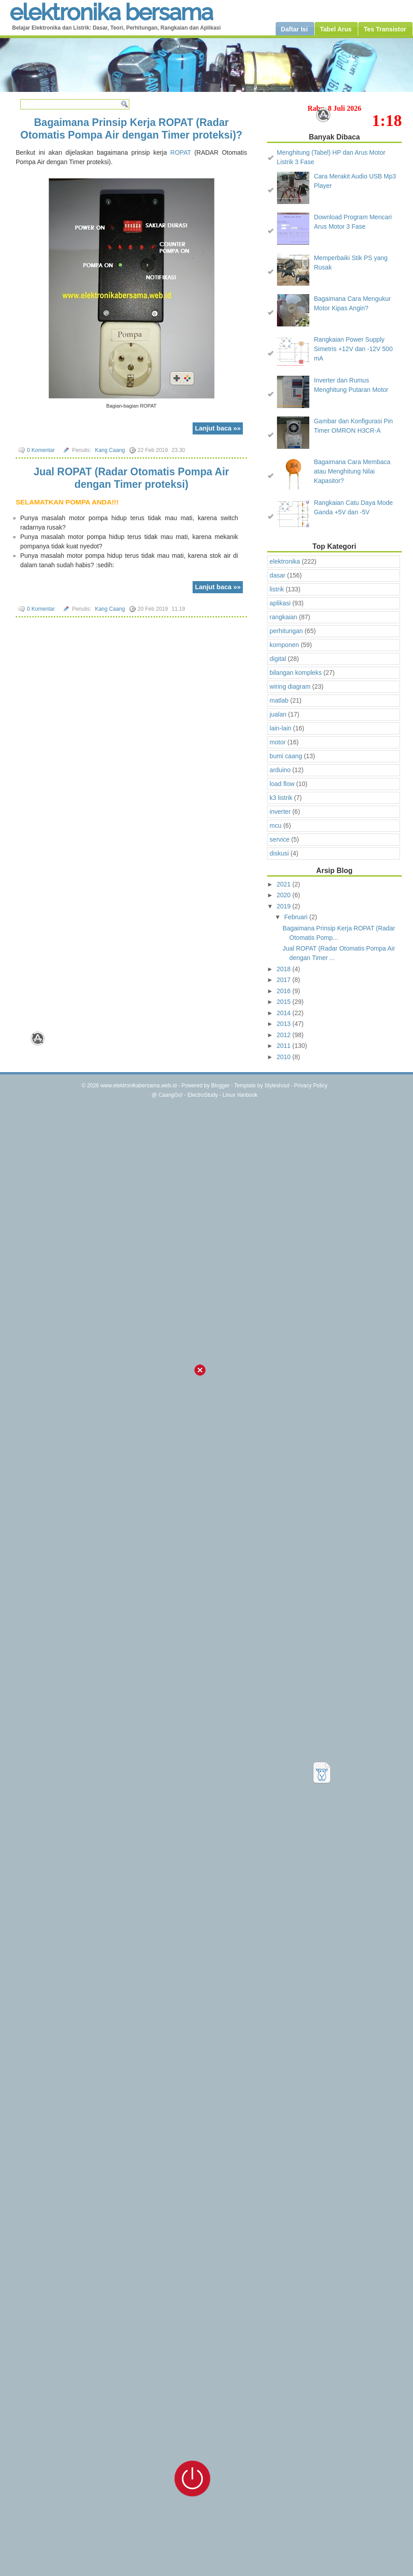 The image size is (413, 2576). What do you see at coordinates (200, 1370) in the screenshot?
I see `cancel or close the current action` at bounding box center [200, 1370].